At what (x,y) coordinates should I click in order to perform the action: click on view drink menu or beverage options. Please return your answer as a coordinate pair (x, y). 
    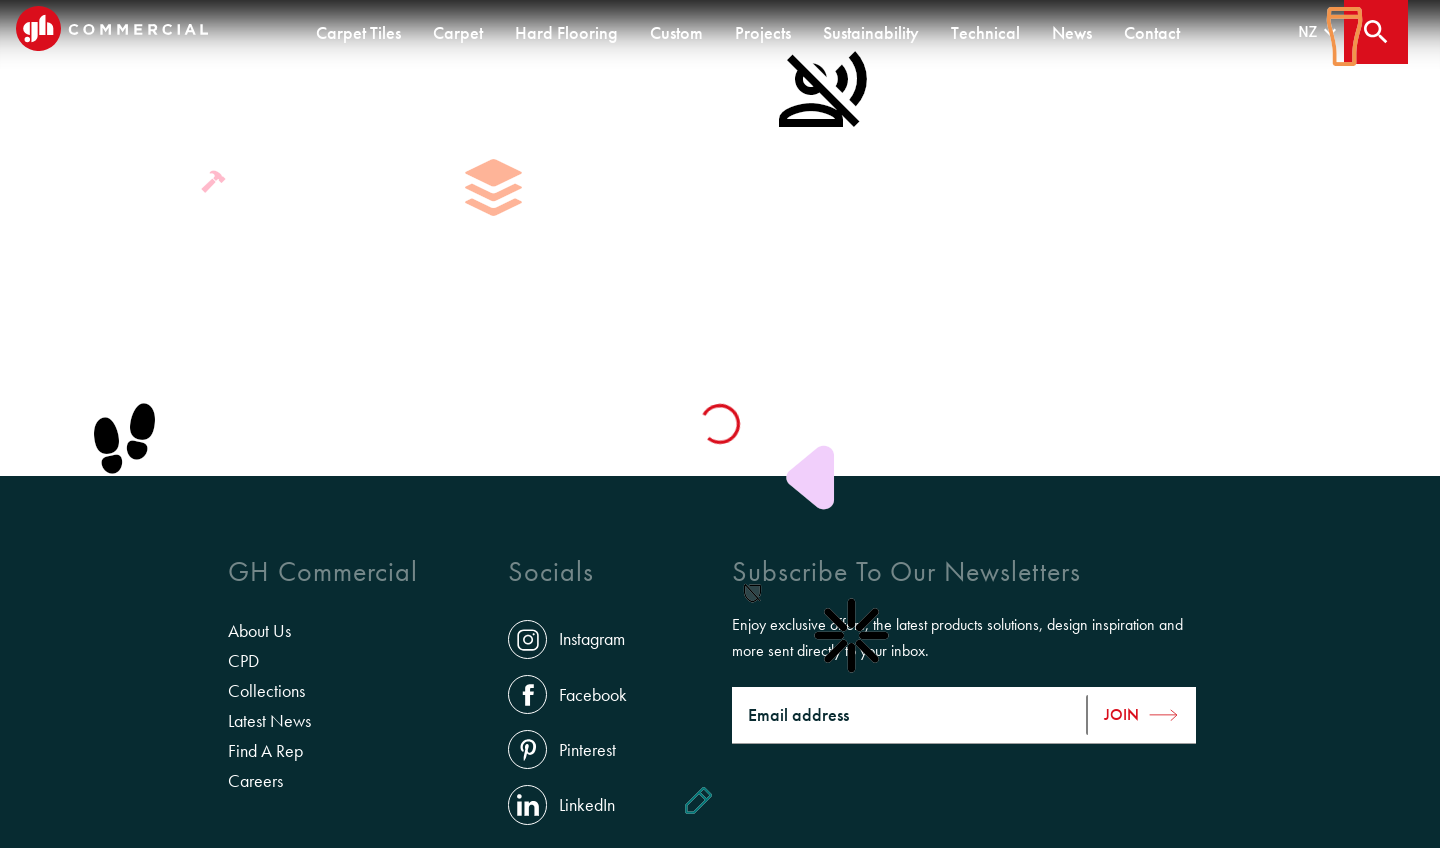
    Looking at the image, I should click on (1344, 36).